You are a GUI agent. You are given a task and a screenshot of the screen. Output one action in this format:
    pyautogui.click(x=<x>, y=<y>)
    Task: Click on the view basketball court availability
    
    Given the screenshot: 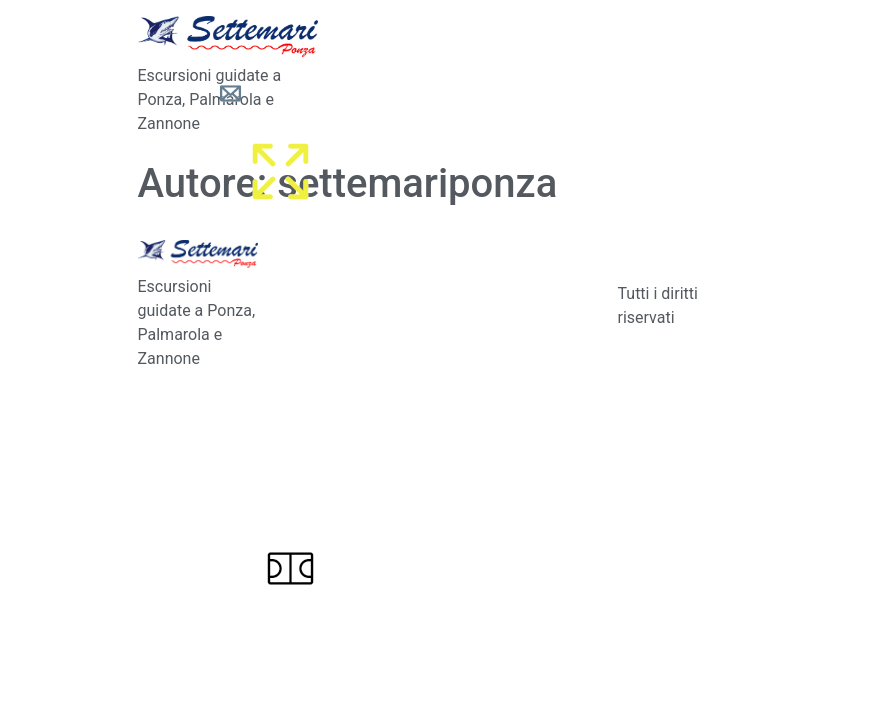 What is the action you would take?
    pyautogui.click(x=290, y=568)
    